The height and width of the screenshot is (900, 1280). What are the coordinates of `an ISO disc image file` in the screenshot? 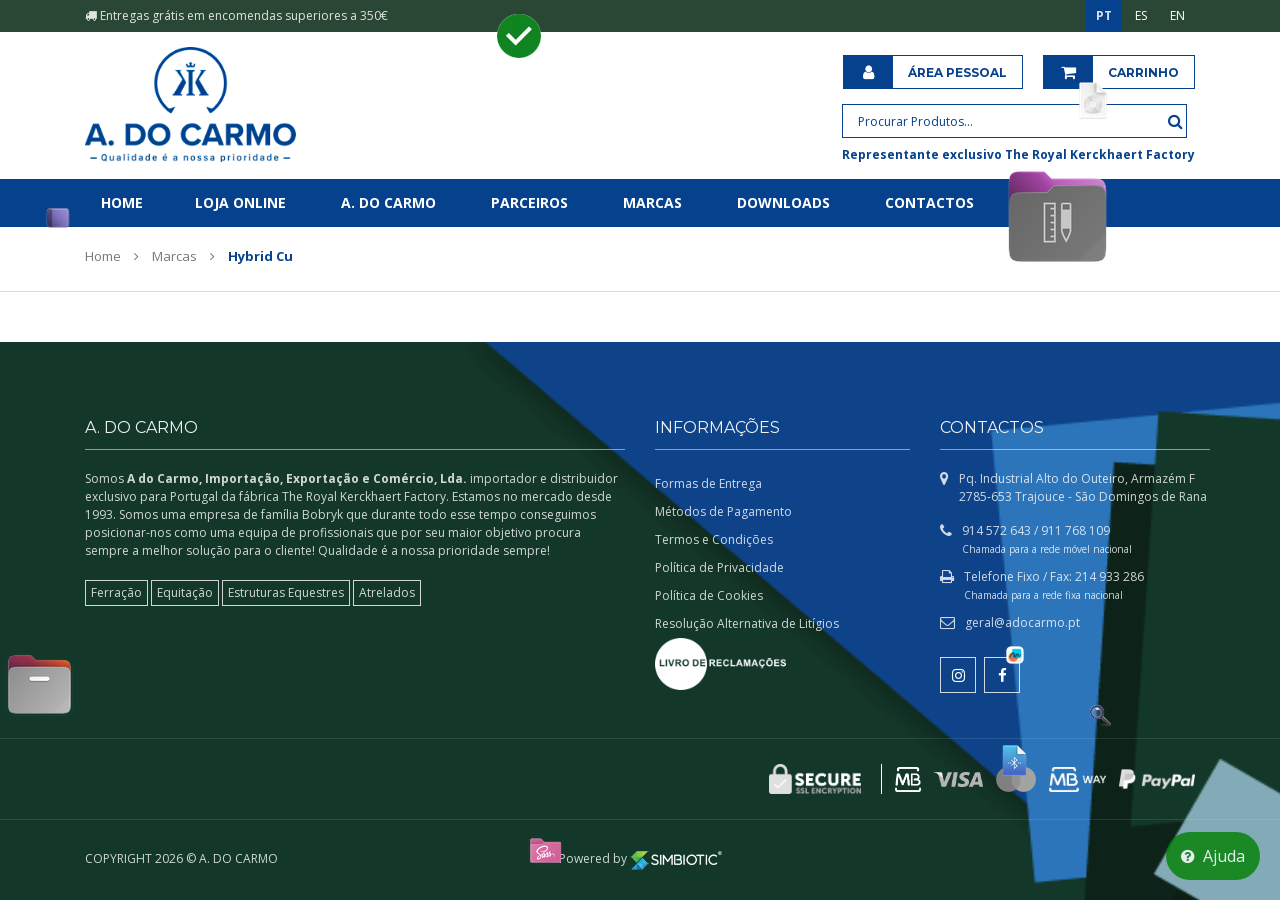 It's located at (1093, 101).